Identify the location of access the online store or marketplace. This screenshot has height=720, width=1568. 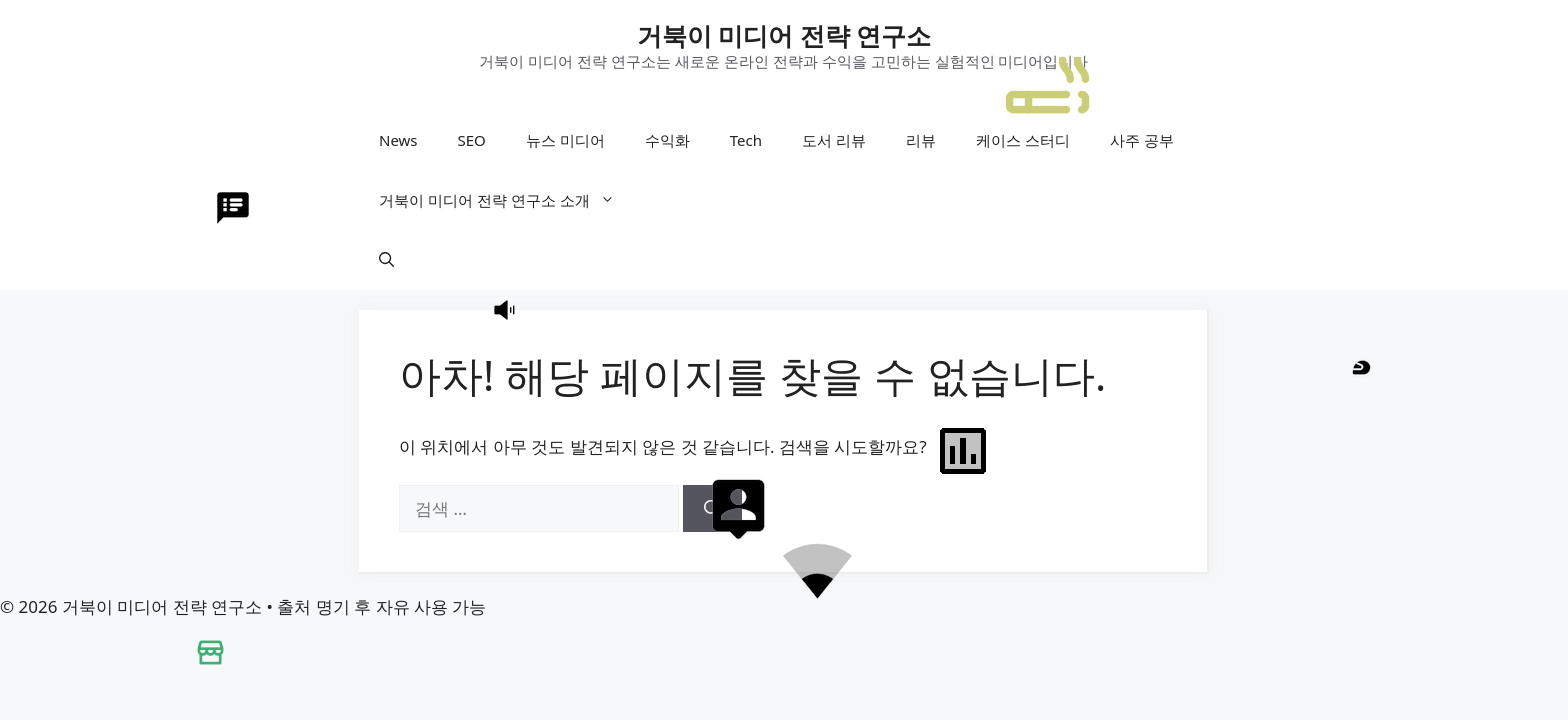
(210, 652).